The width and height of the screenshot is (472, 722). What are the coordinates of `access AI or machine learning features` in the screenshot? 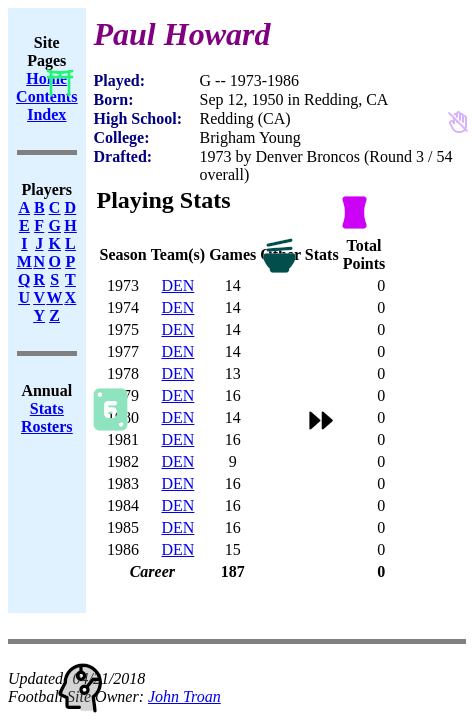 It's located at (81, 688).